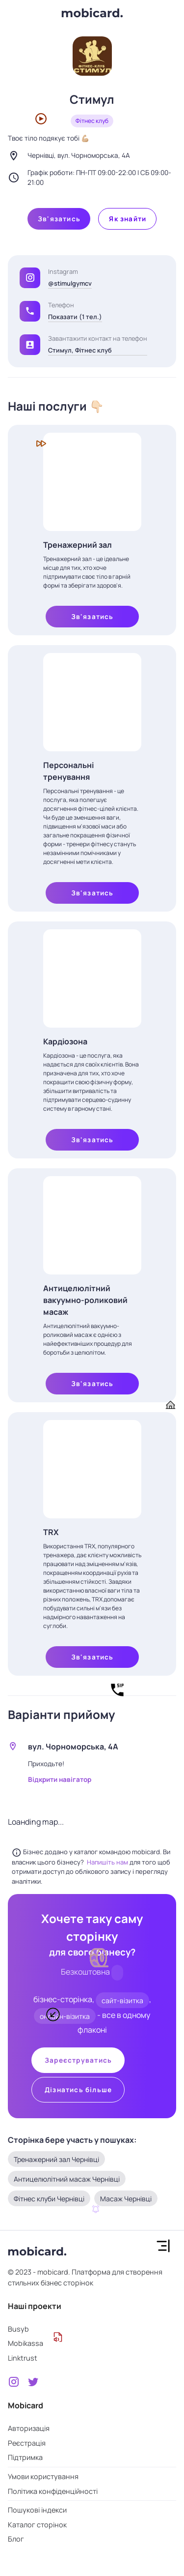 The height and width of the screenshot is (2576, 184). Describe the element at coordinates (96, 2209) in the screenshot. I see `indicates new notifications or alerts` at that location.